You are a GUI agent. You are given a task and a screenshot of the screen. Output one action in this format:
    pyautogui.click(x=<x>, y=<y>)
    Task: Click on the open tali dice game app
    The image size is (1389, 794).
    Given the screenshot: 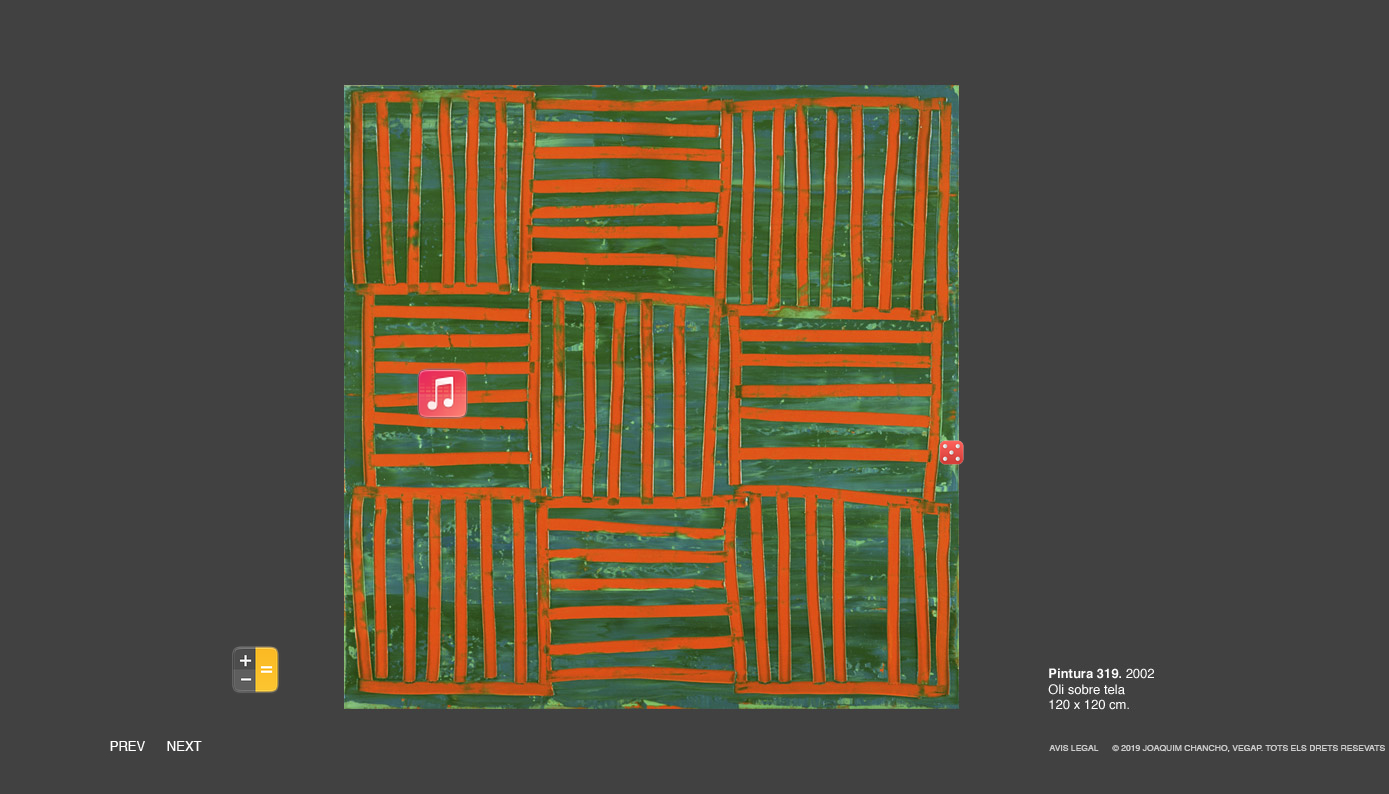 What is the action you would take?
    pyautogui.click(x=951, y=452)
    